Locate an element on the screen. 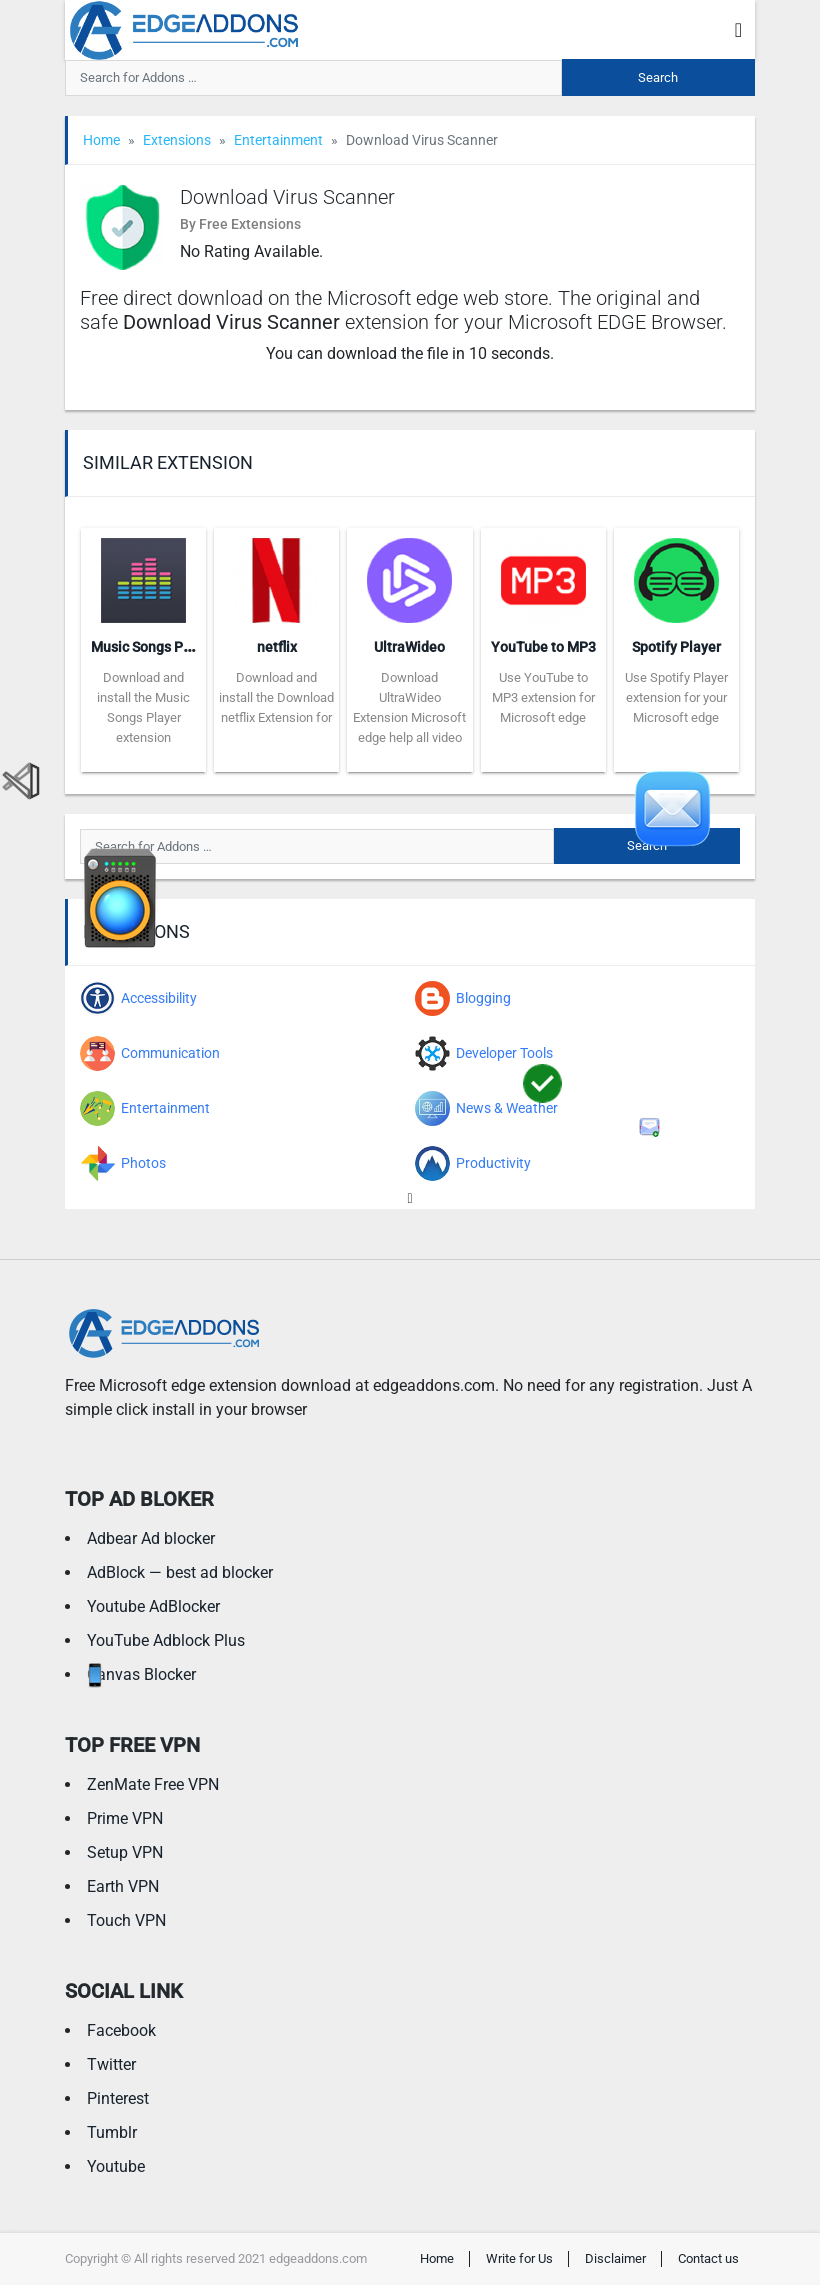 The width and height of the screenshot is (820, 2285). open visual studio code is located at coordinates (21, 781).